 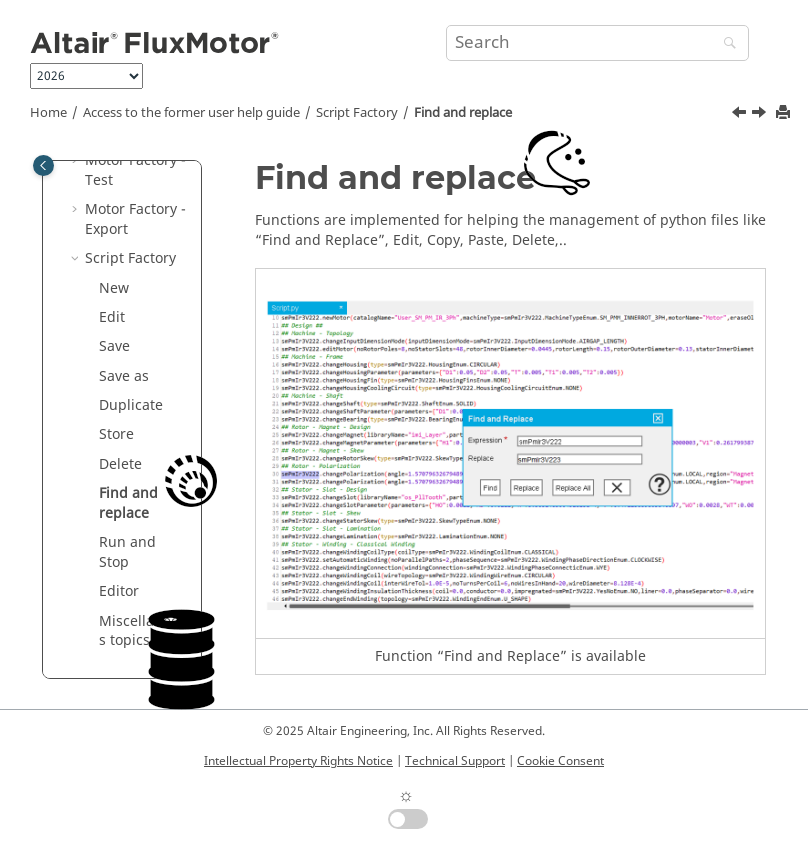 I want to click on activate sonic or speed boost ability, so click(x=191, y=481).